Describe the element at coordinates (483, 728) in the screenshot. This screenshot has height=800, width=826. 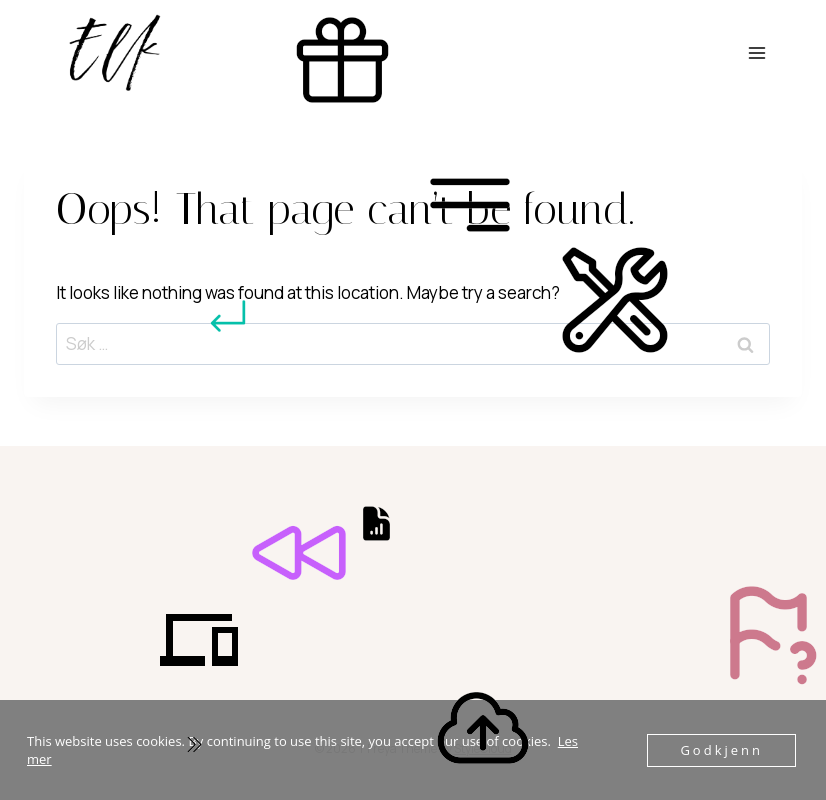
I see `upload file to cloud storage` at that location.